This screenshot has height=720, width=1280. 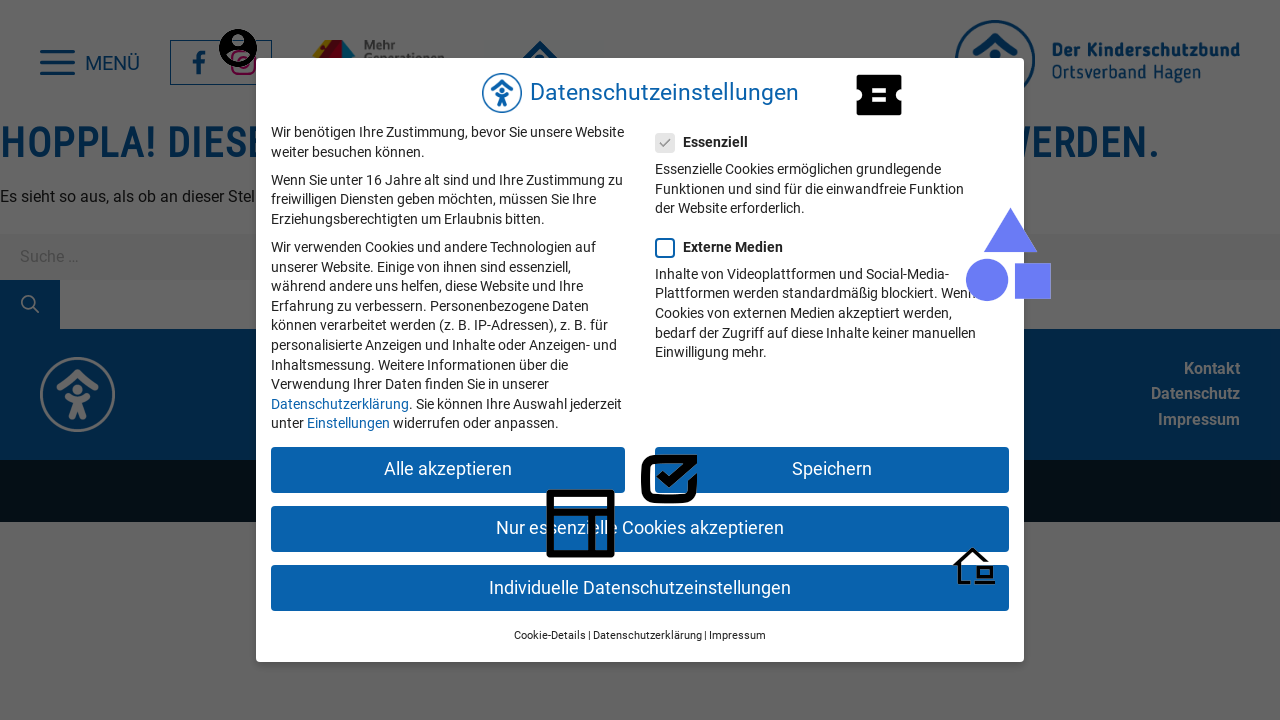 I want to click on helpdesk logo - customer support platform, so click(x=669, y=479).